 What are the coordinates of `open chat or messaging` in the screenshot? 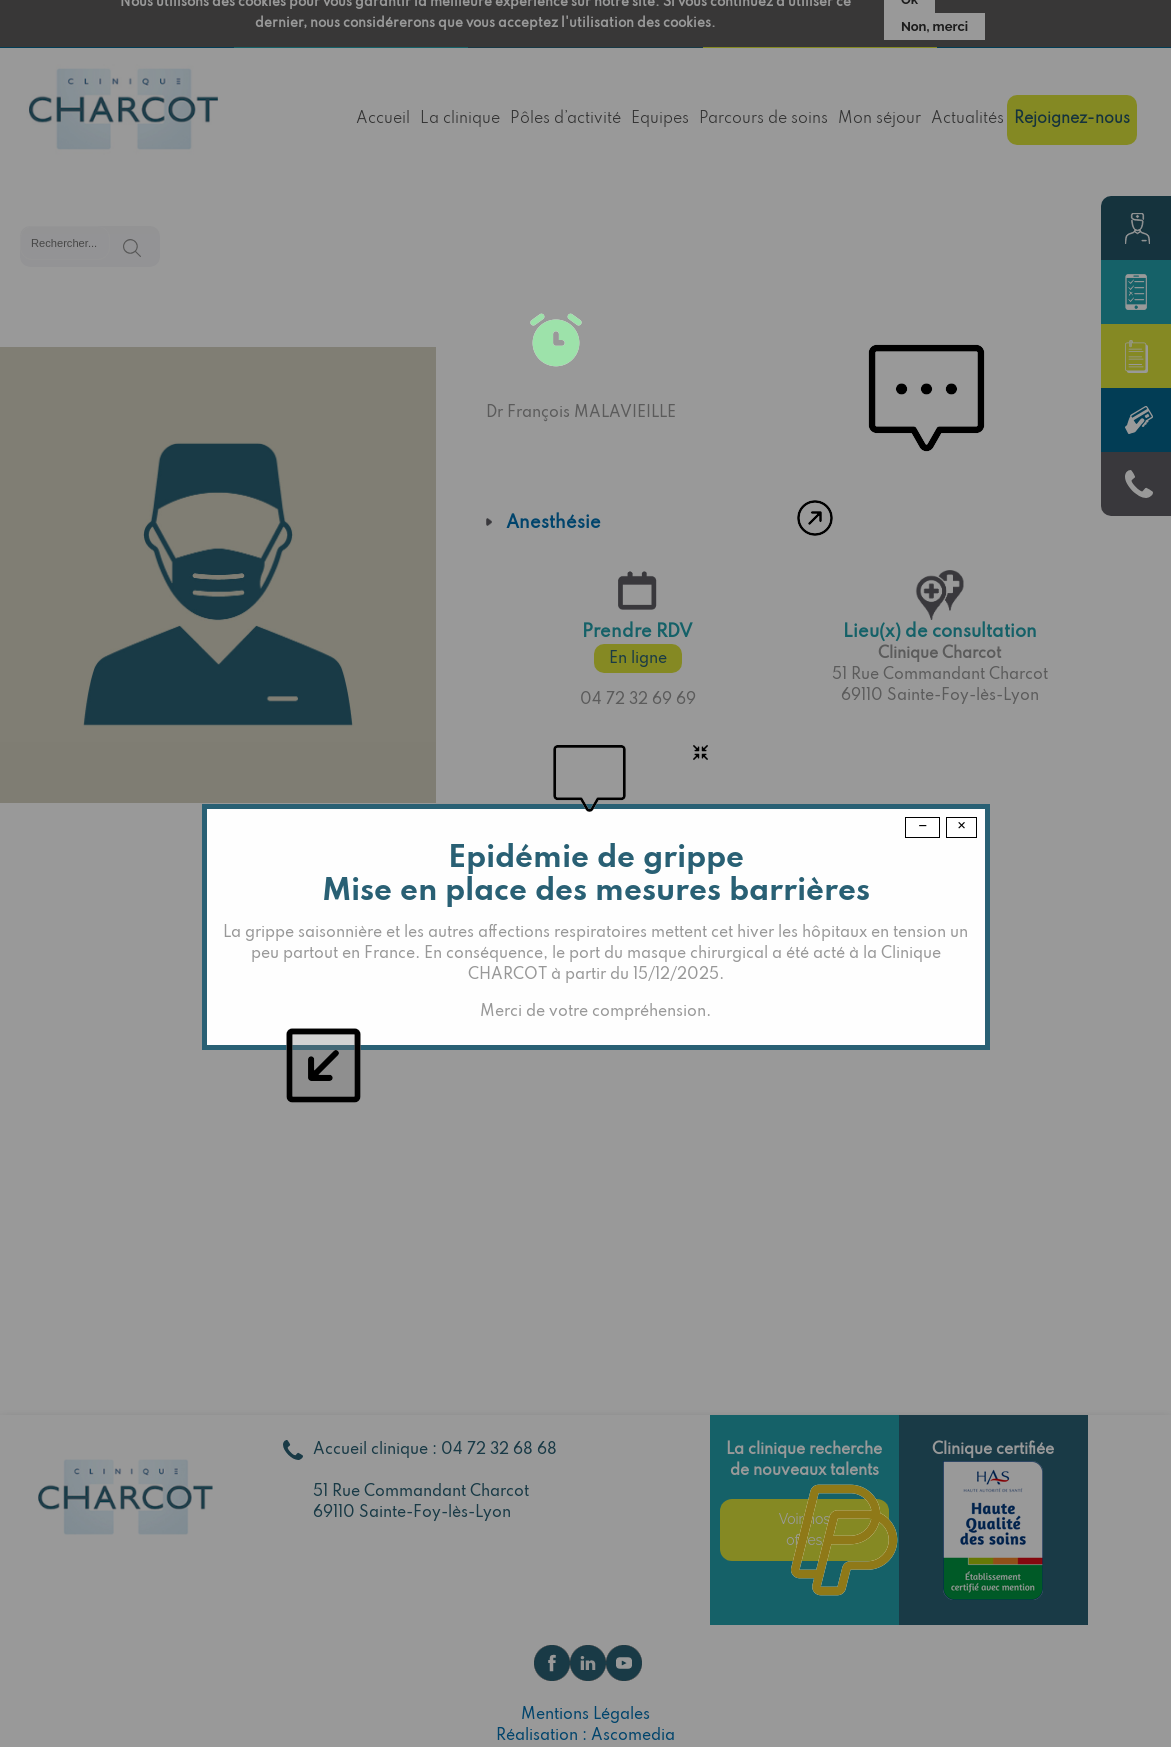 It's located at (926, 393).